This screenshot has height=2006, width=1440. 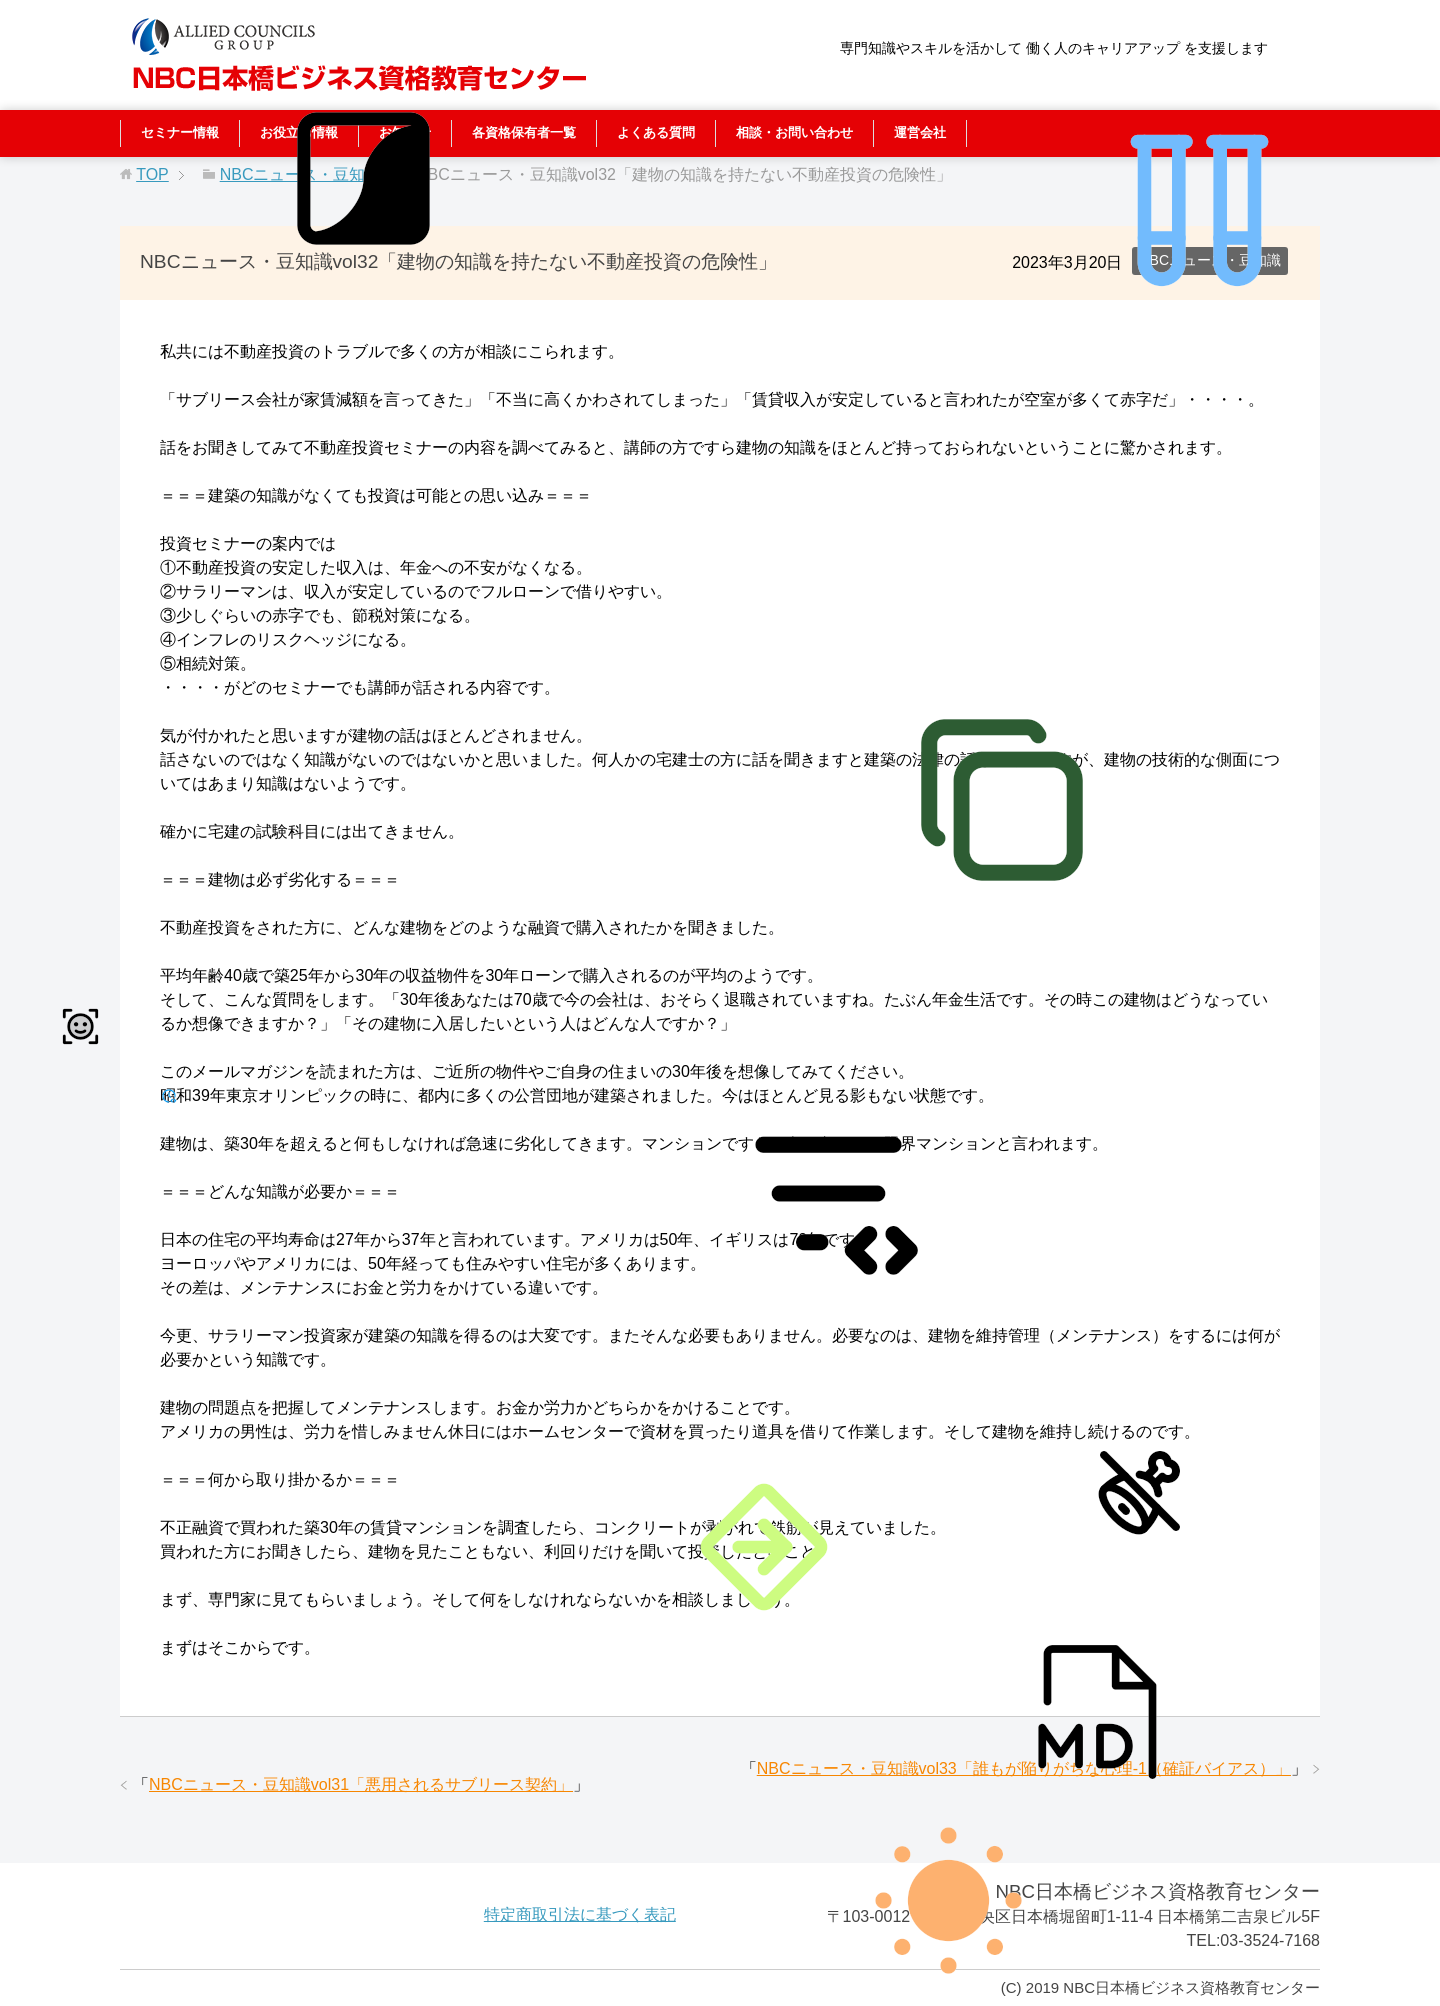 I want to click on filter results by code or script, so click(x=828, y=1193).